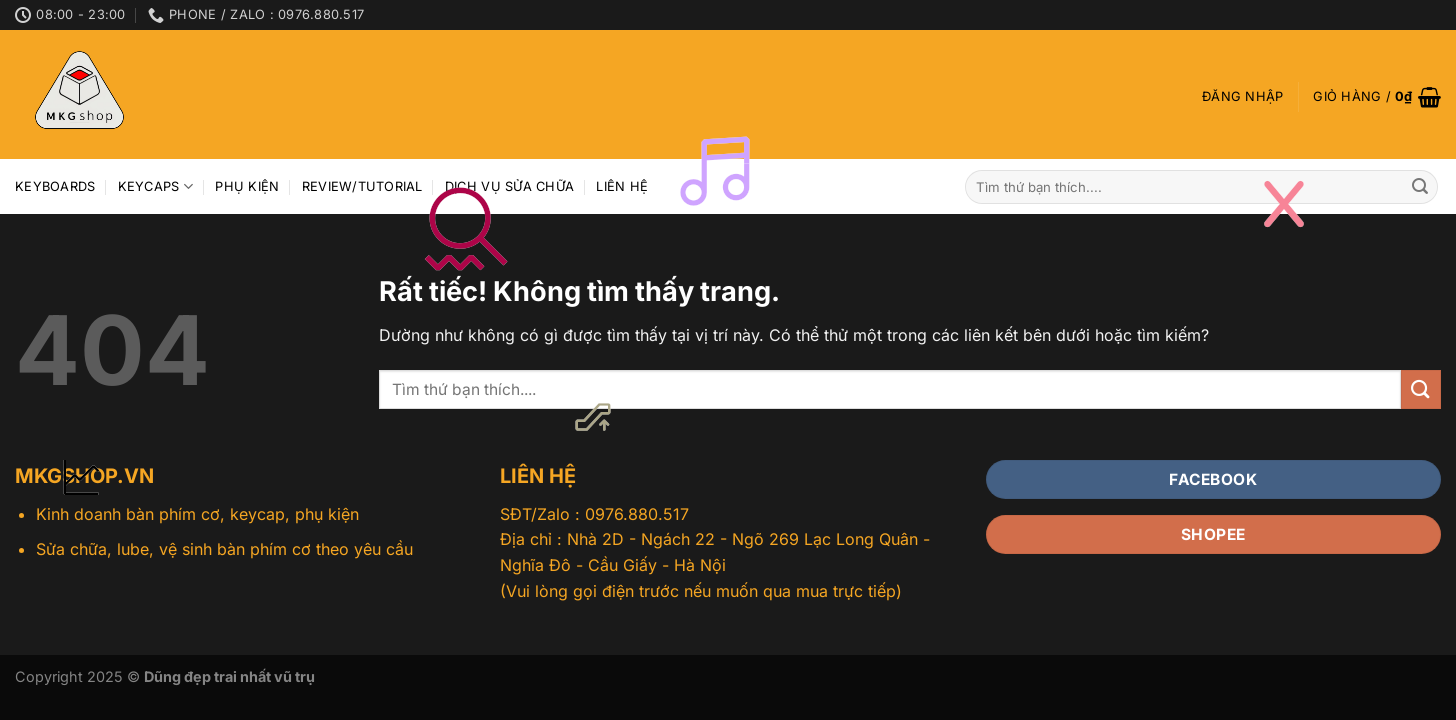 The height and width of the screenshot is (720, 1456). What do you see at coordinates (81, 480) in the screenshot?
I see `view analytics or performance metrics` at bounding box center [81, 480].